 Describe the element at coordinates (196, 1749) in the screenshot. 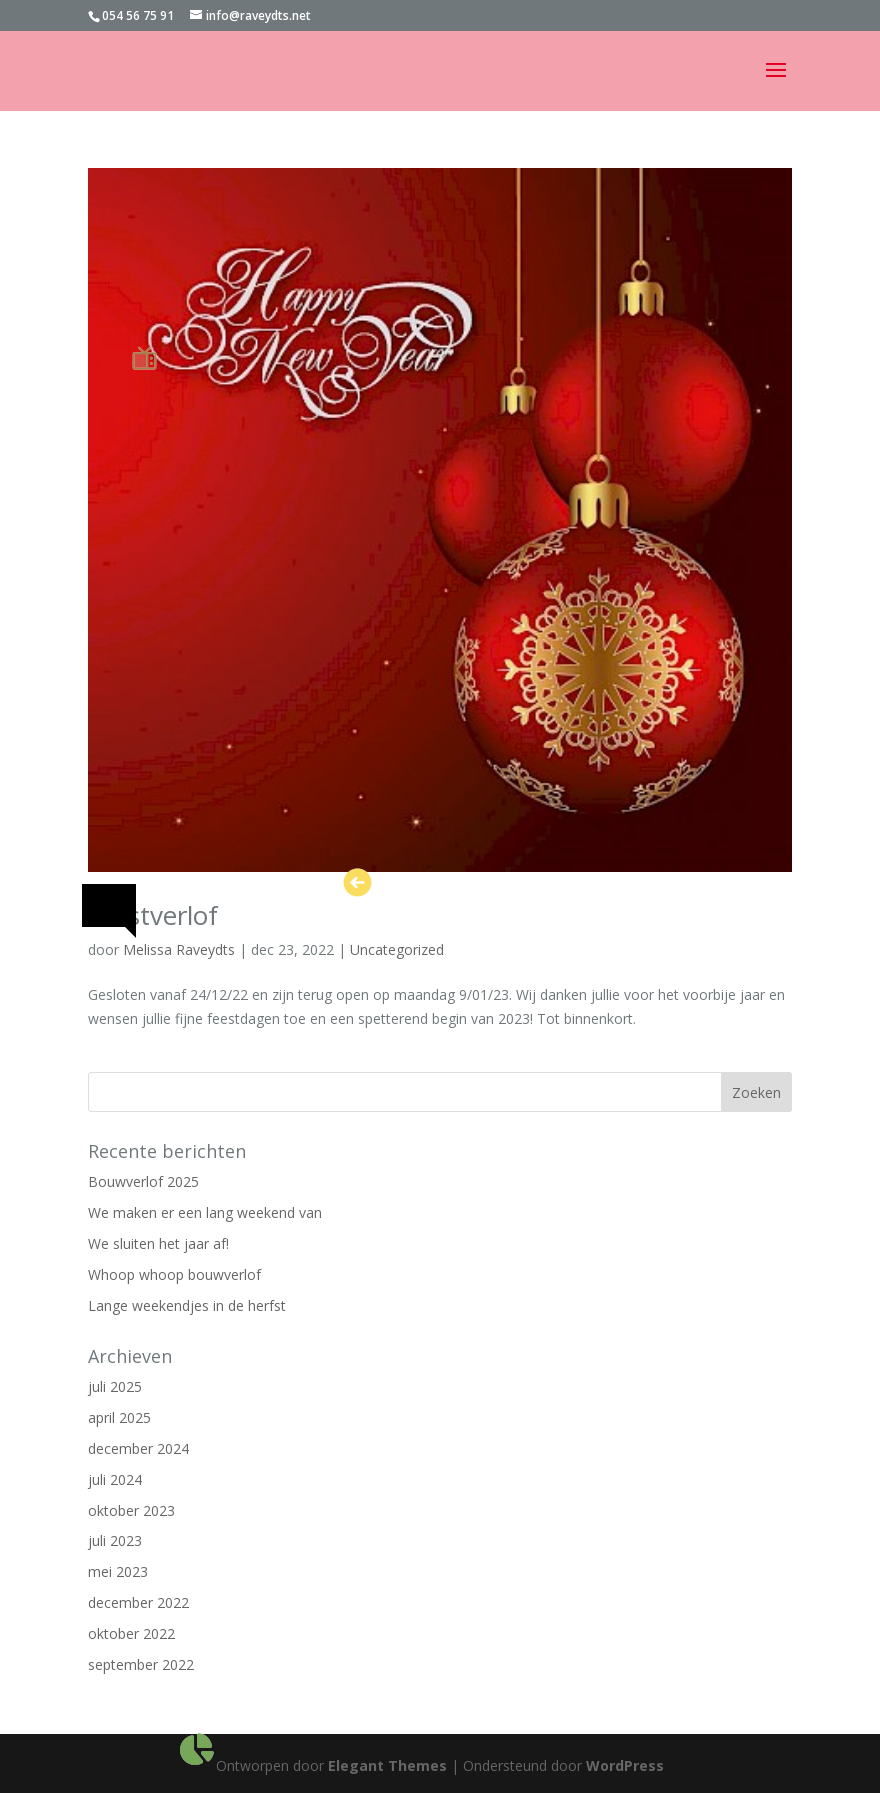

I see `view analytics or statistics` at that location.